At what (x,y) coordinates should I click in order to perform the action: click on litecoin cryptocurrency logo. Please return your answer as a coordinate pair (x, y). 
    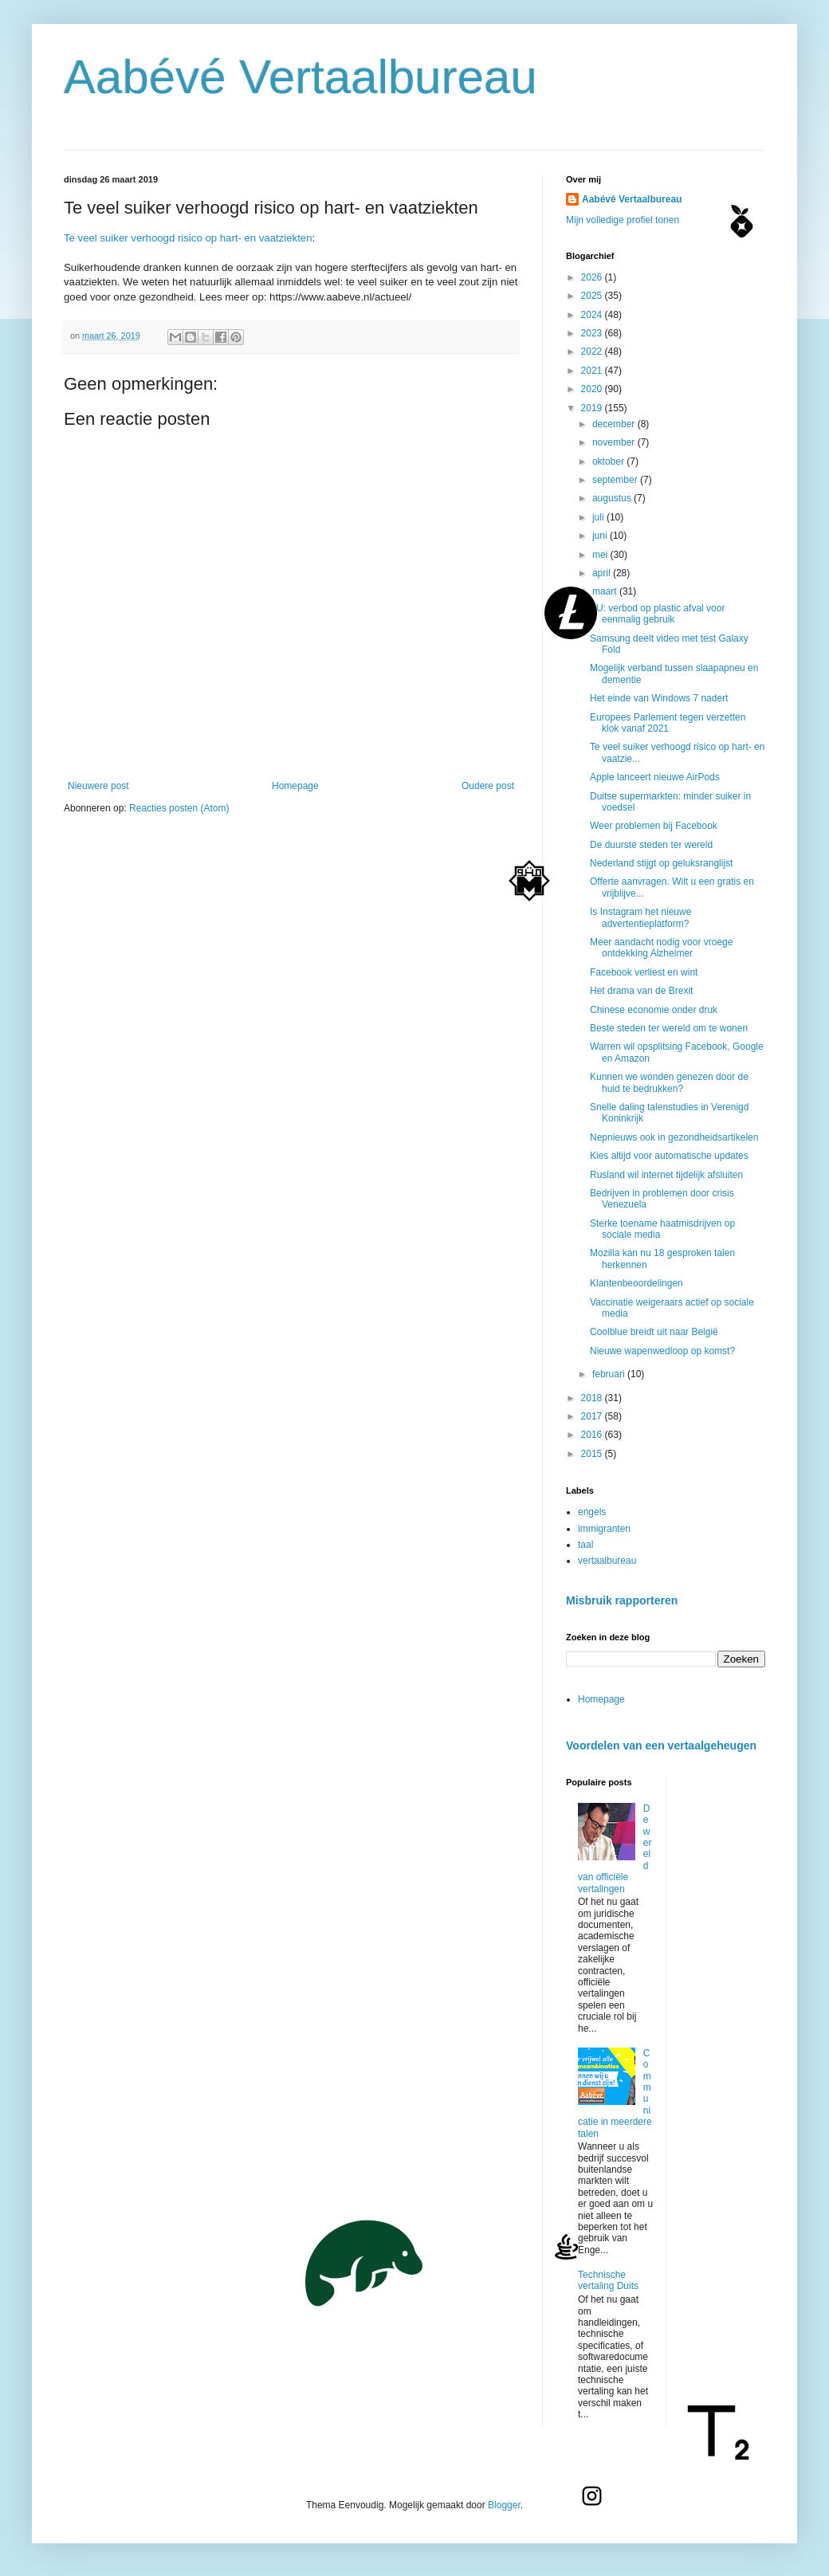
    Looking at the image, I should click on (571, 613).